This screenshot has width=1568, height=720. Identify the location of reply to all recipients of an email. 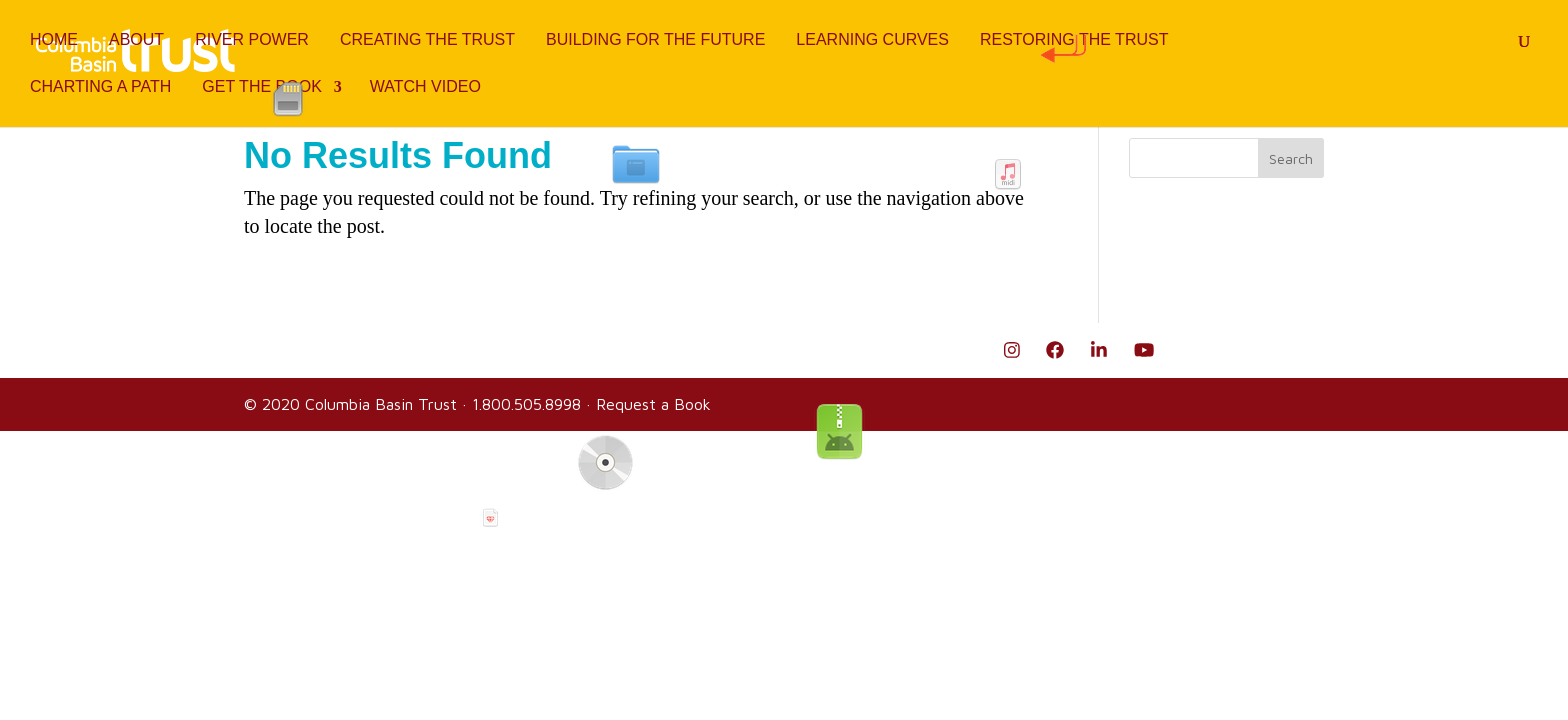
(1062, 48).